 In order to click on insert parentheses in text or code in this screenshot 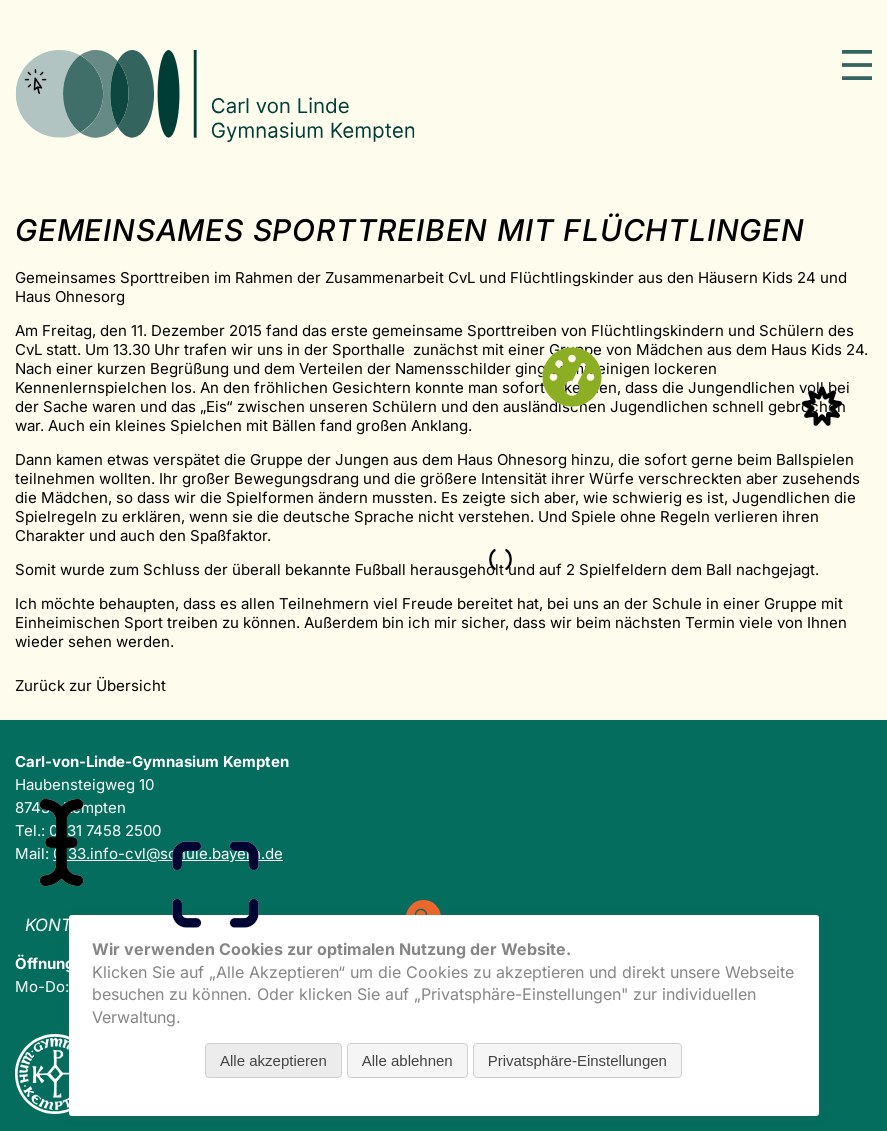, I will do `click(500, 559)`.